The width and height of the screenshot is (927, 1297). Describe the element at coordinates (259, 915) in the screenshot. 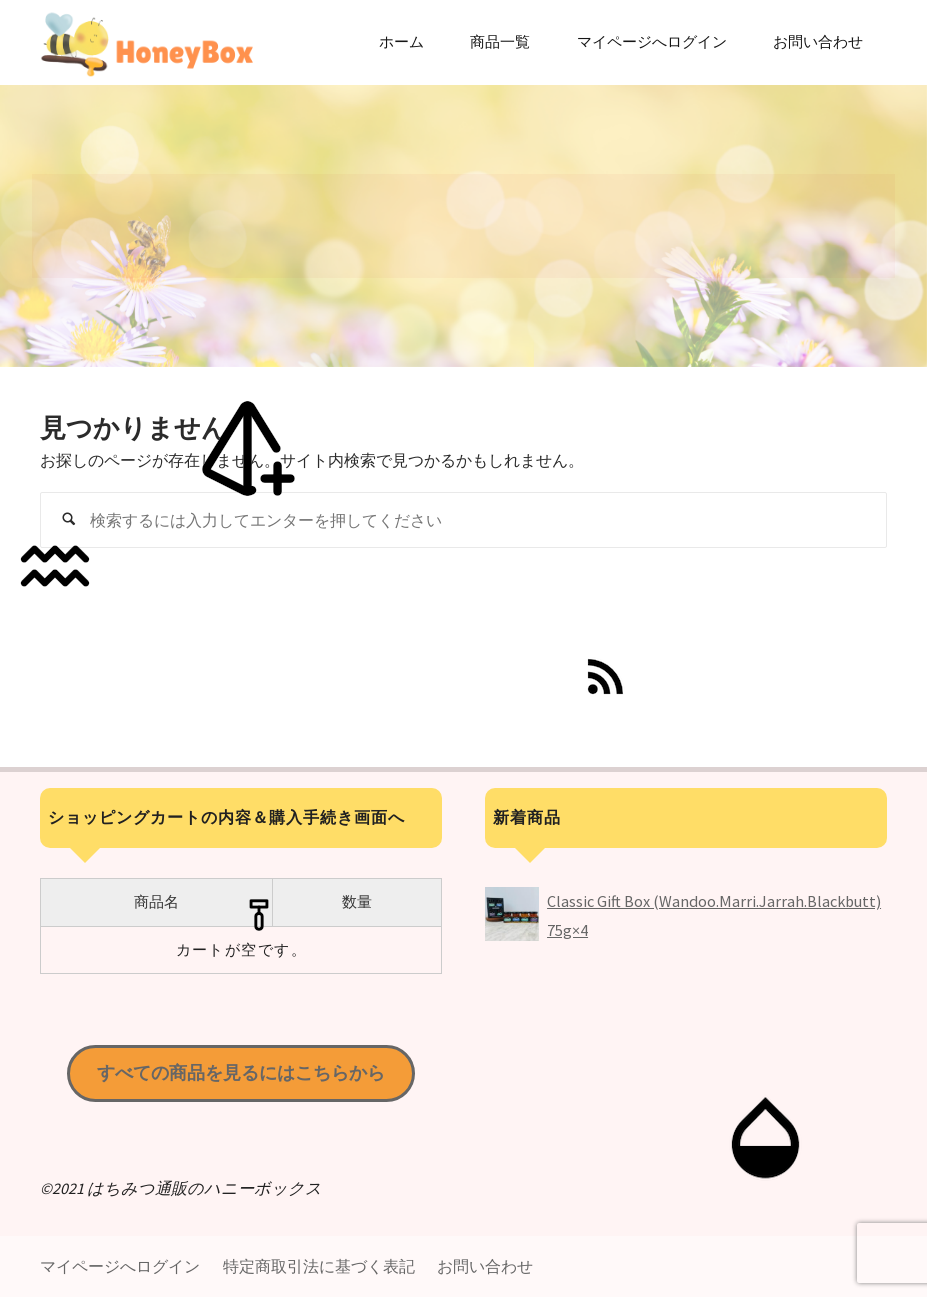

I see `grooming or personal care tools` at that location.